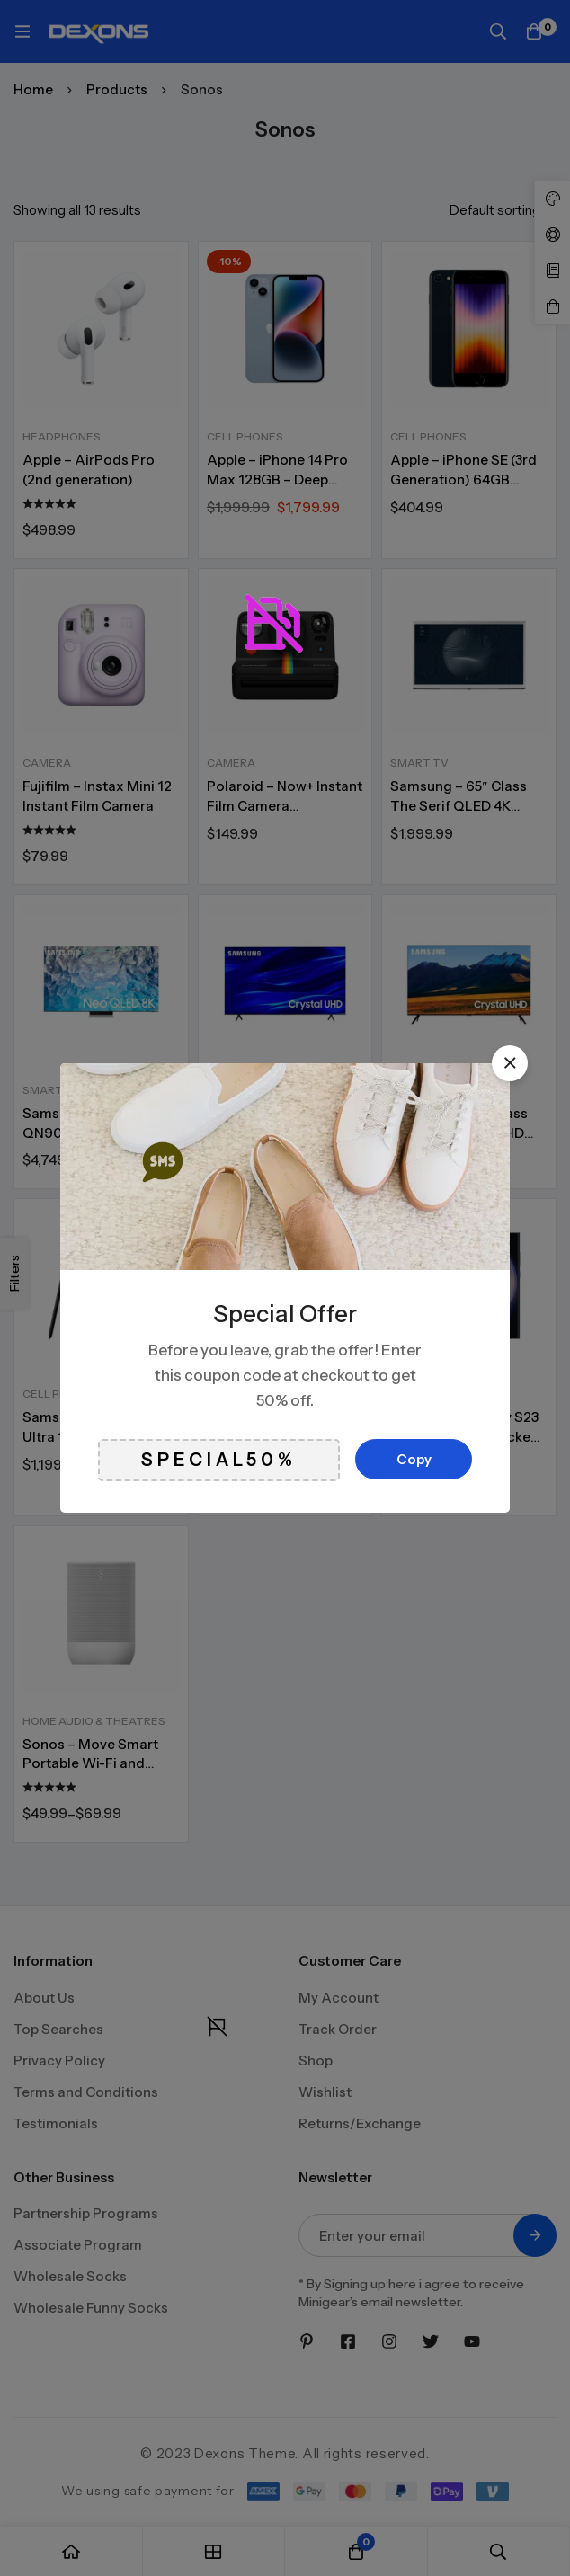  What do you see at coordinates (163, 1162) in the screenshot?
I see `send an SMS text message` at bounding box center [163, 1162].